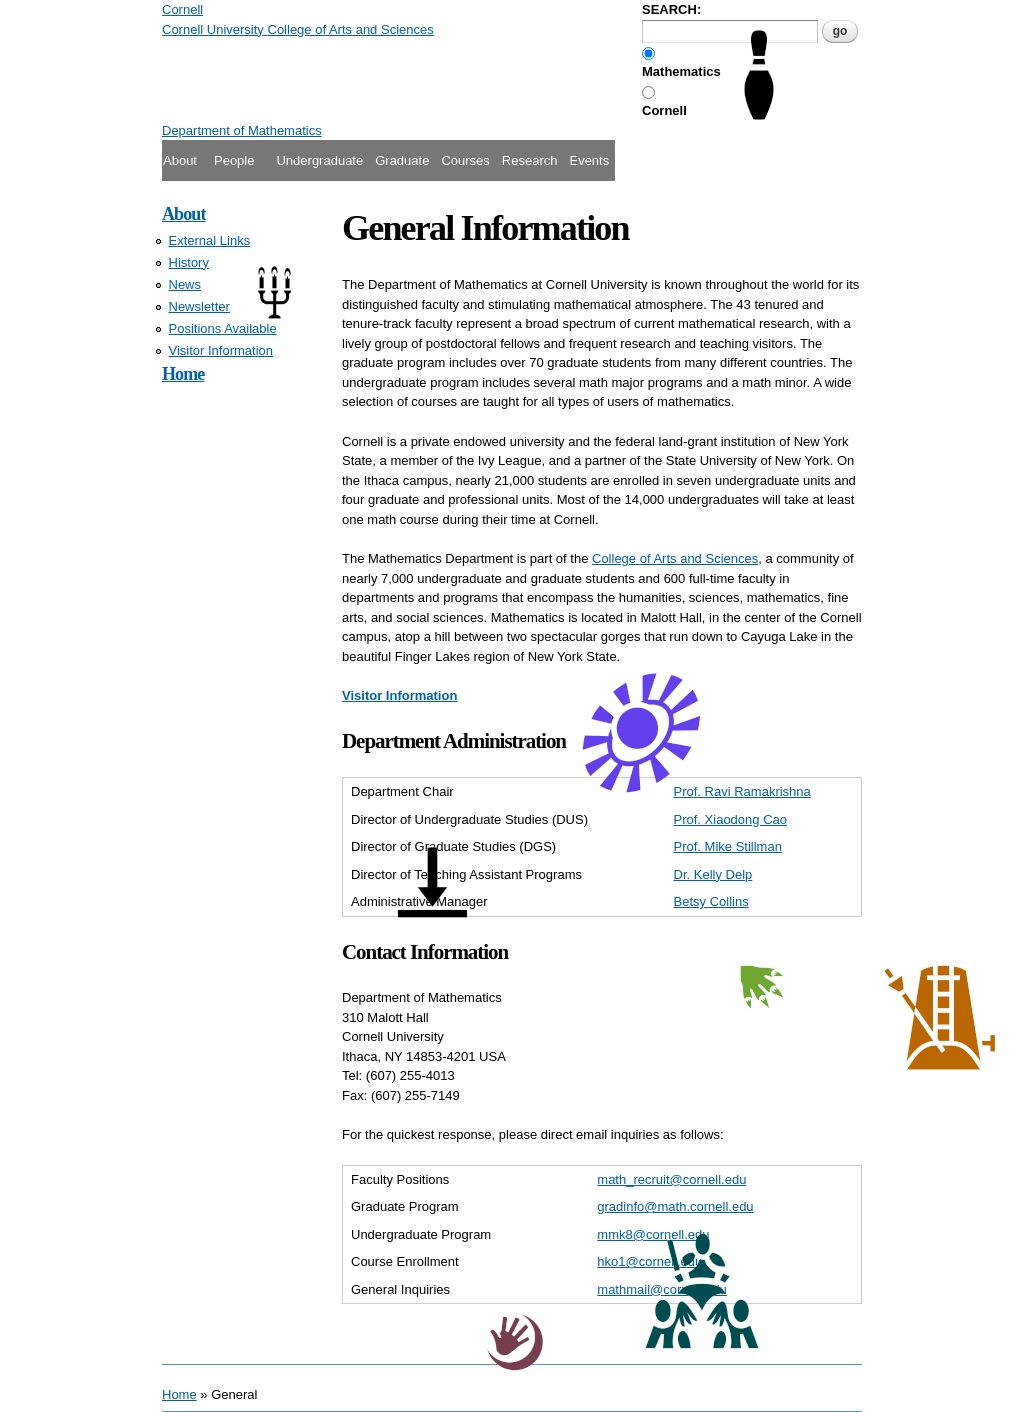 This screenshot has width=1024, height=1412. Describe the element at coordinates (432, 882) in the screenshot. I see `download or save a file` at that location.